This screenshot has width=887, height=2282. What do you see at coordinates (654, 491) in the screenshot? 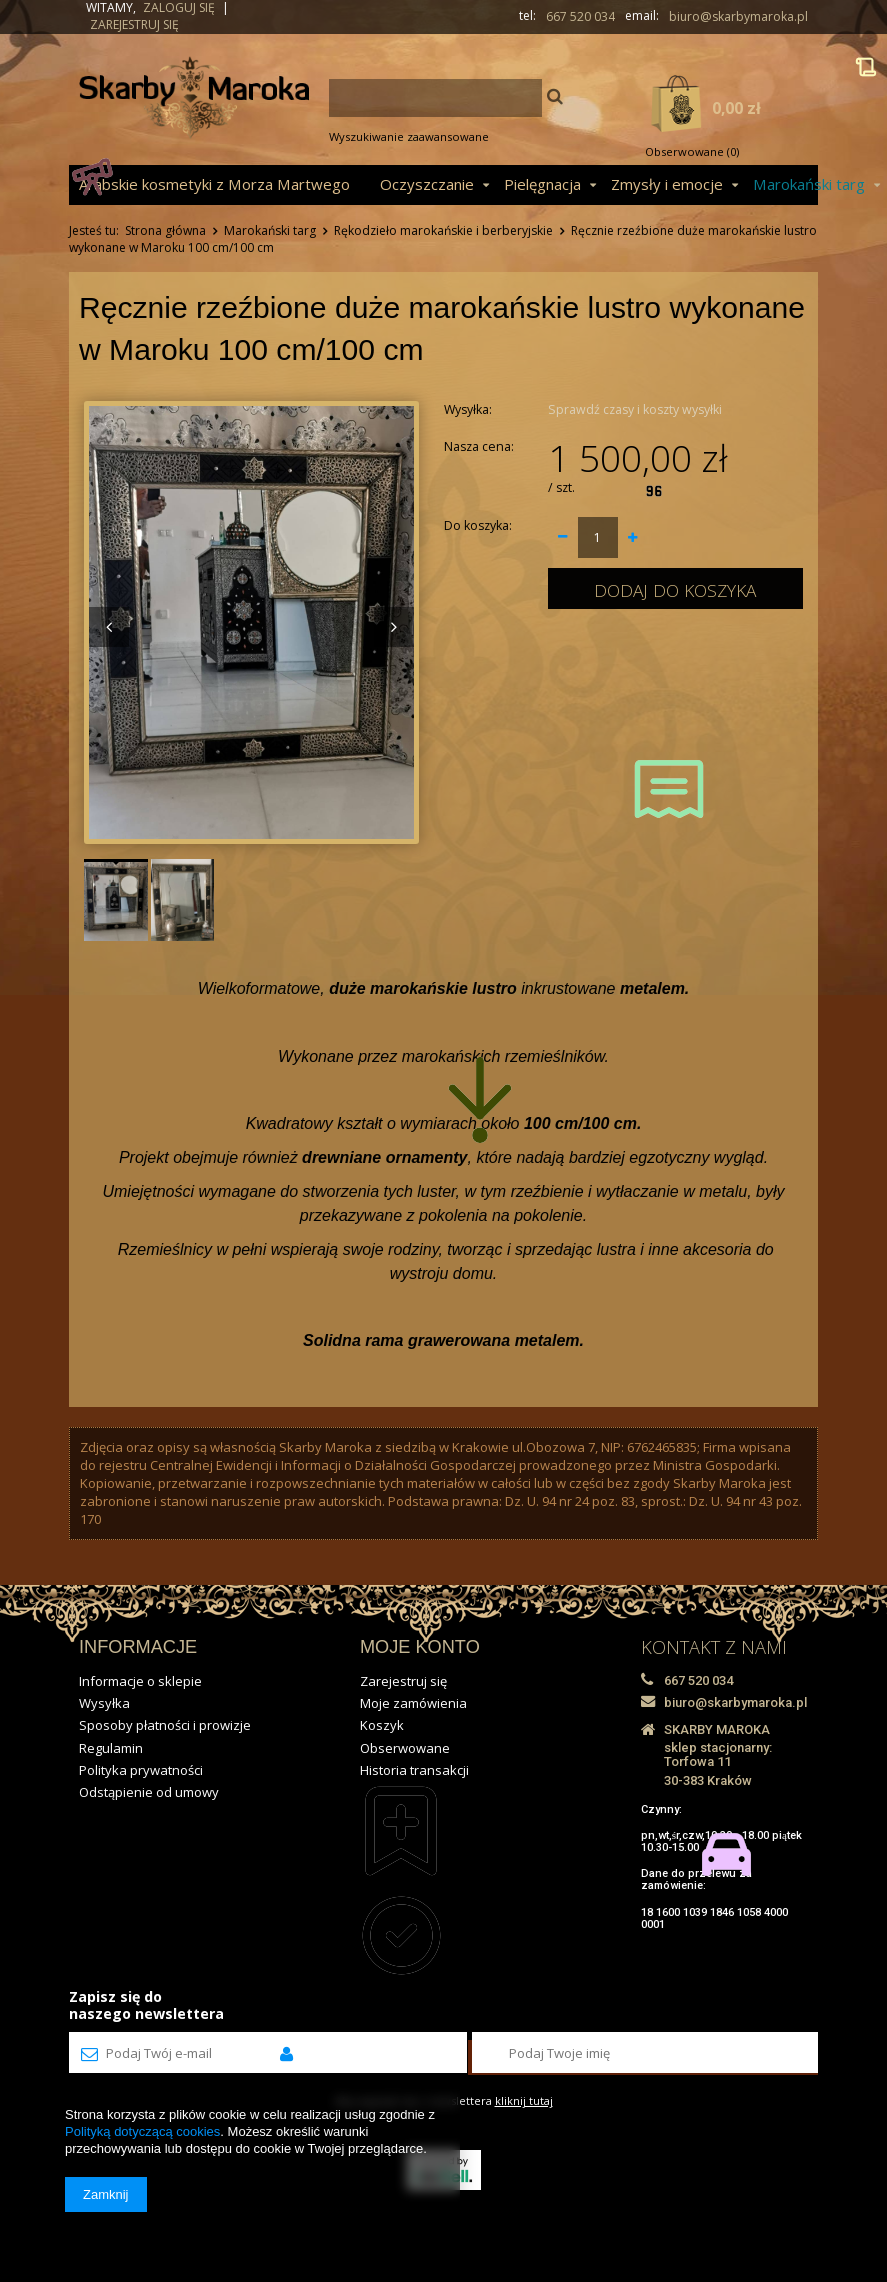
I see `displays the number 96 as a label or count indicator` at bounding box center [654, 491].